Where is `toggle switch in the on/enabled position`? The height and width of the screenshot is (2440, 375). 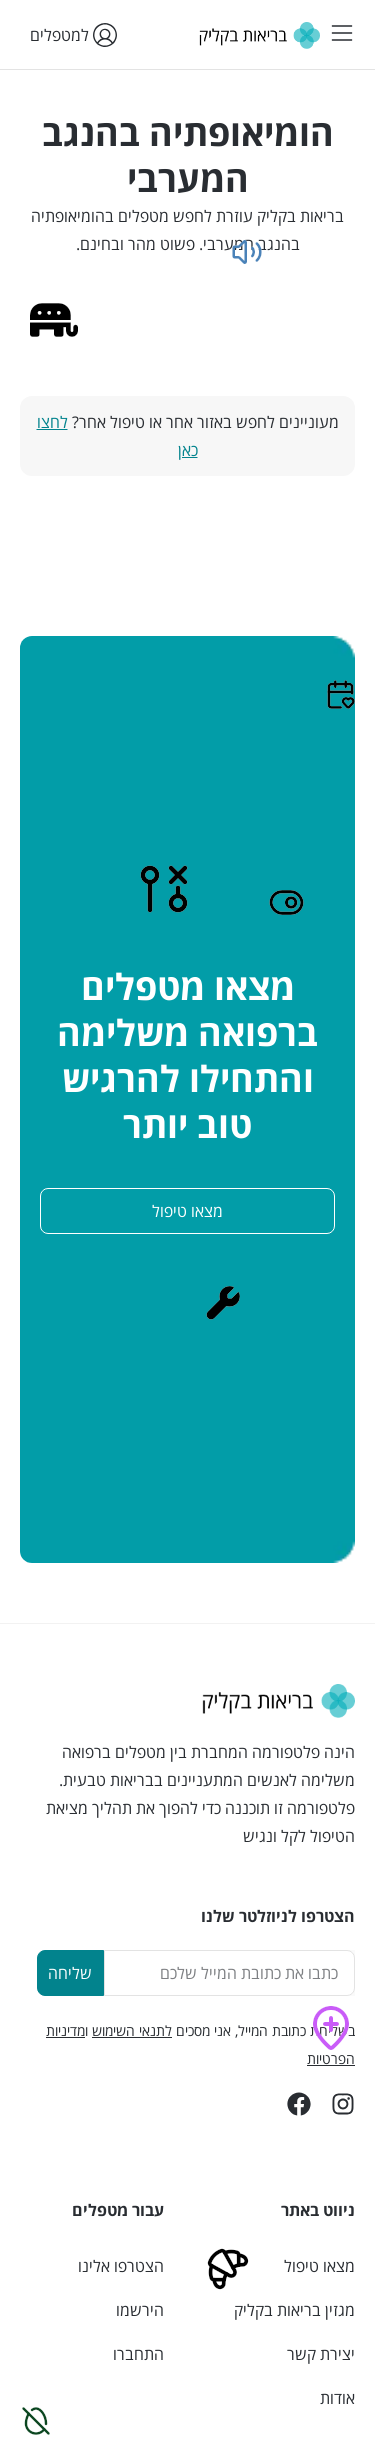 toggle switch in the on/enabled position is located at coordinates (286, 902).